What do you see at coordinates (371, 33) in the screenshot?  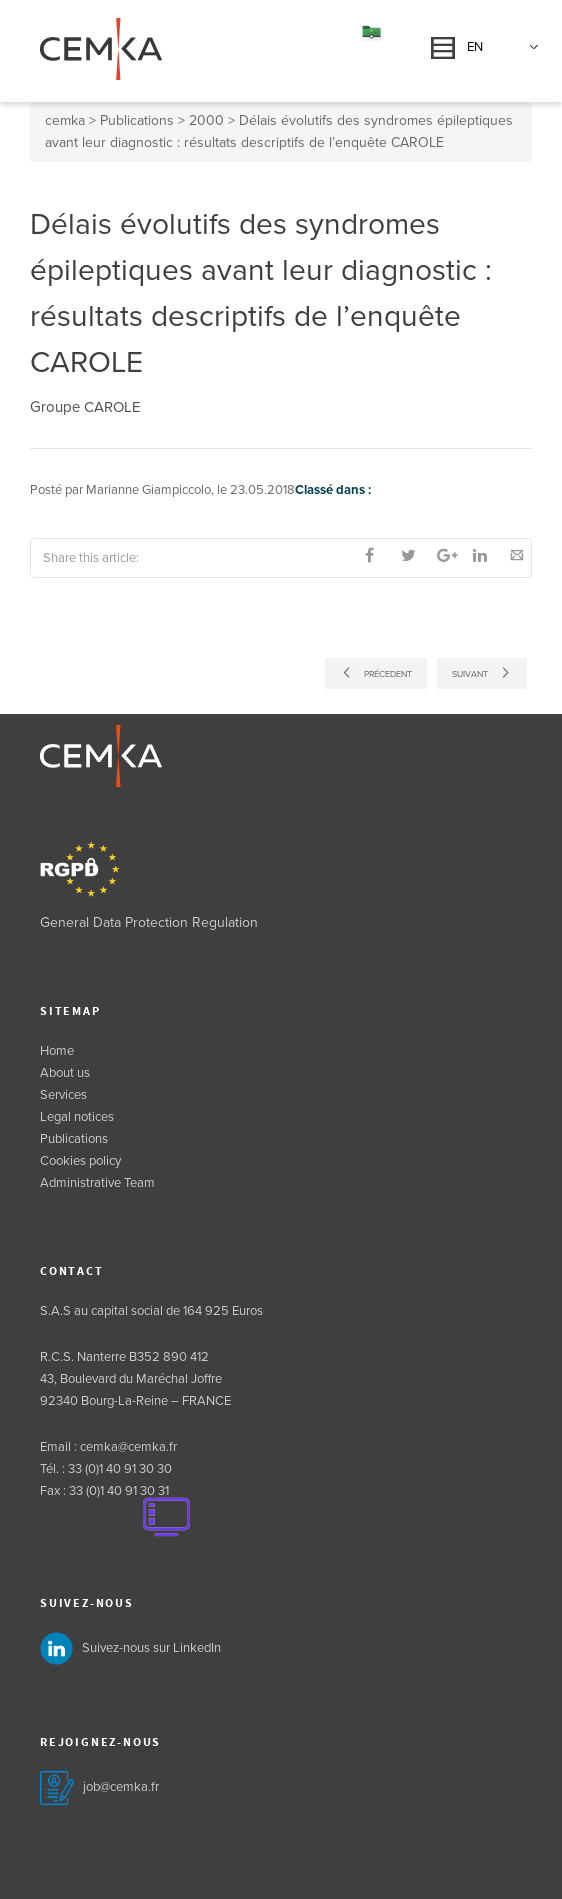 I see `open pokémon friend ball themed folder` at bounding box center [371, 33].